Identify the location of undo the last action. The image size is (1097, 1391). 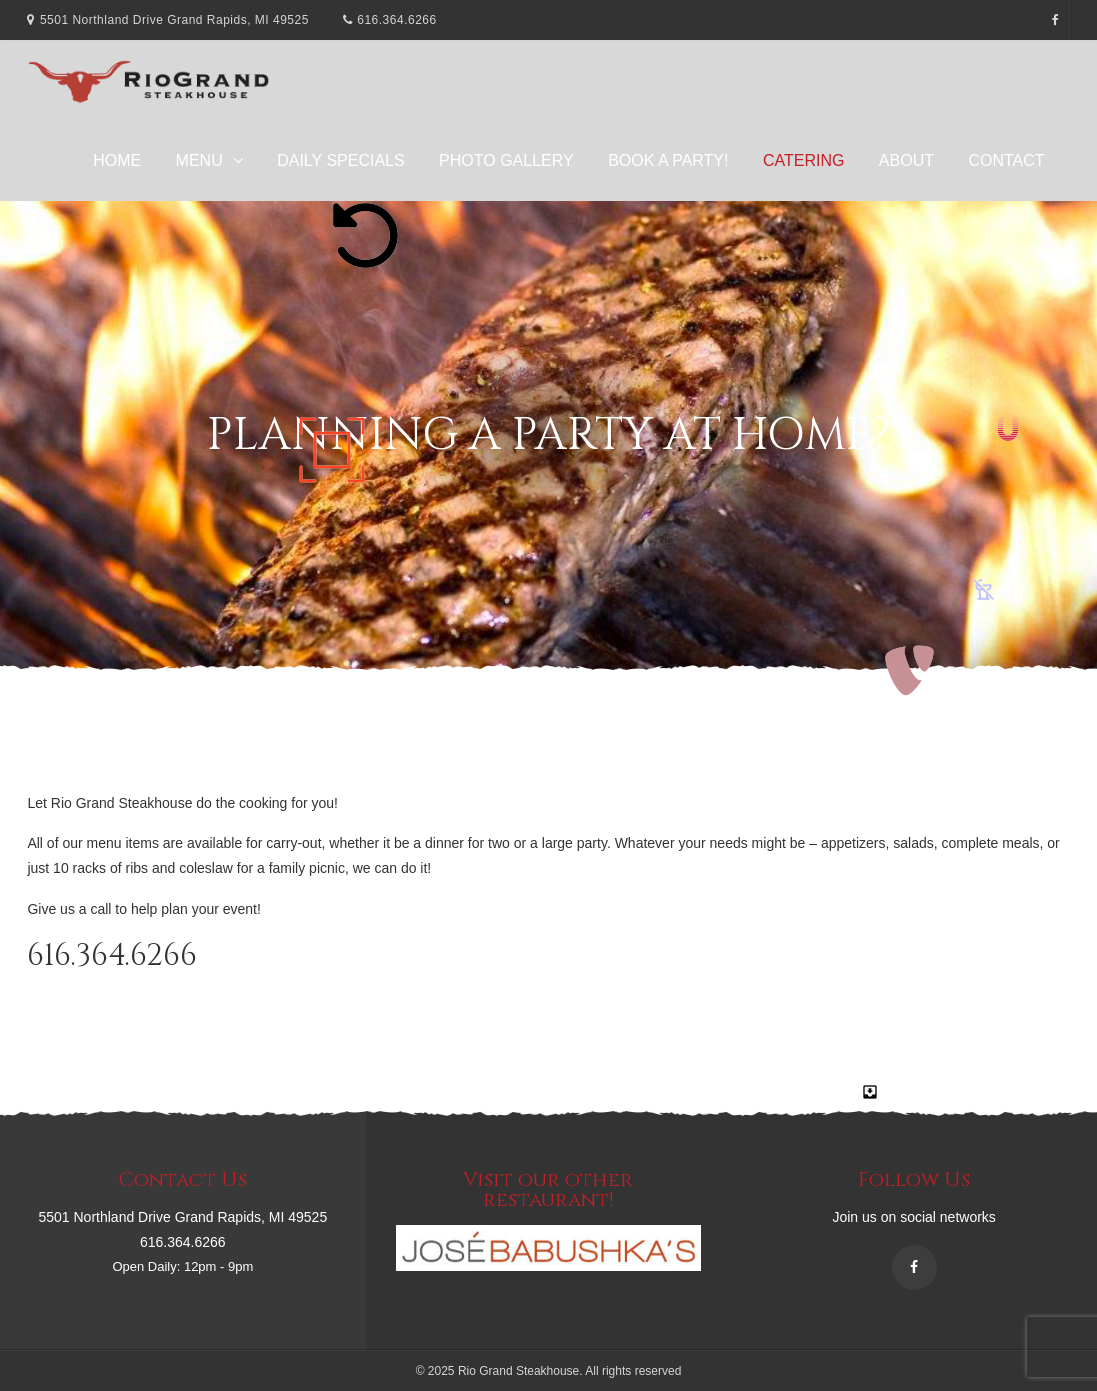
(365, 235).